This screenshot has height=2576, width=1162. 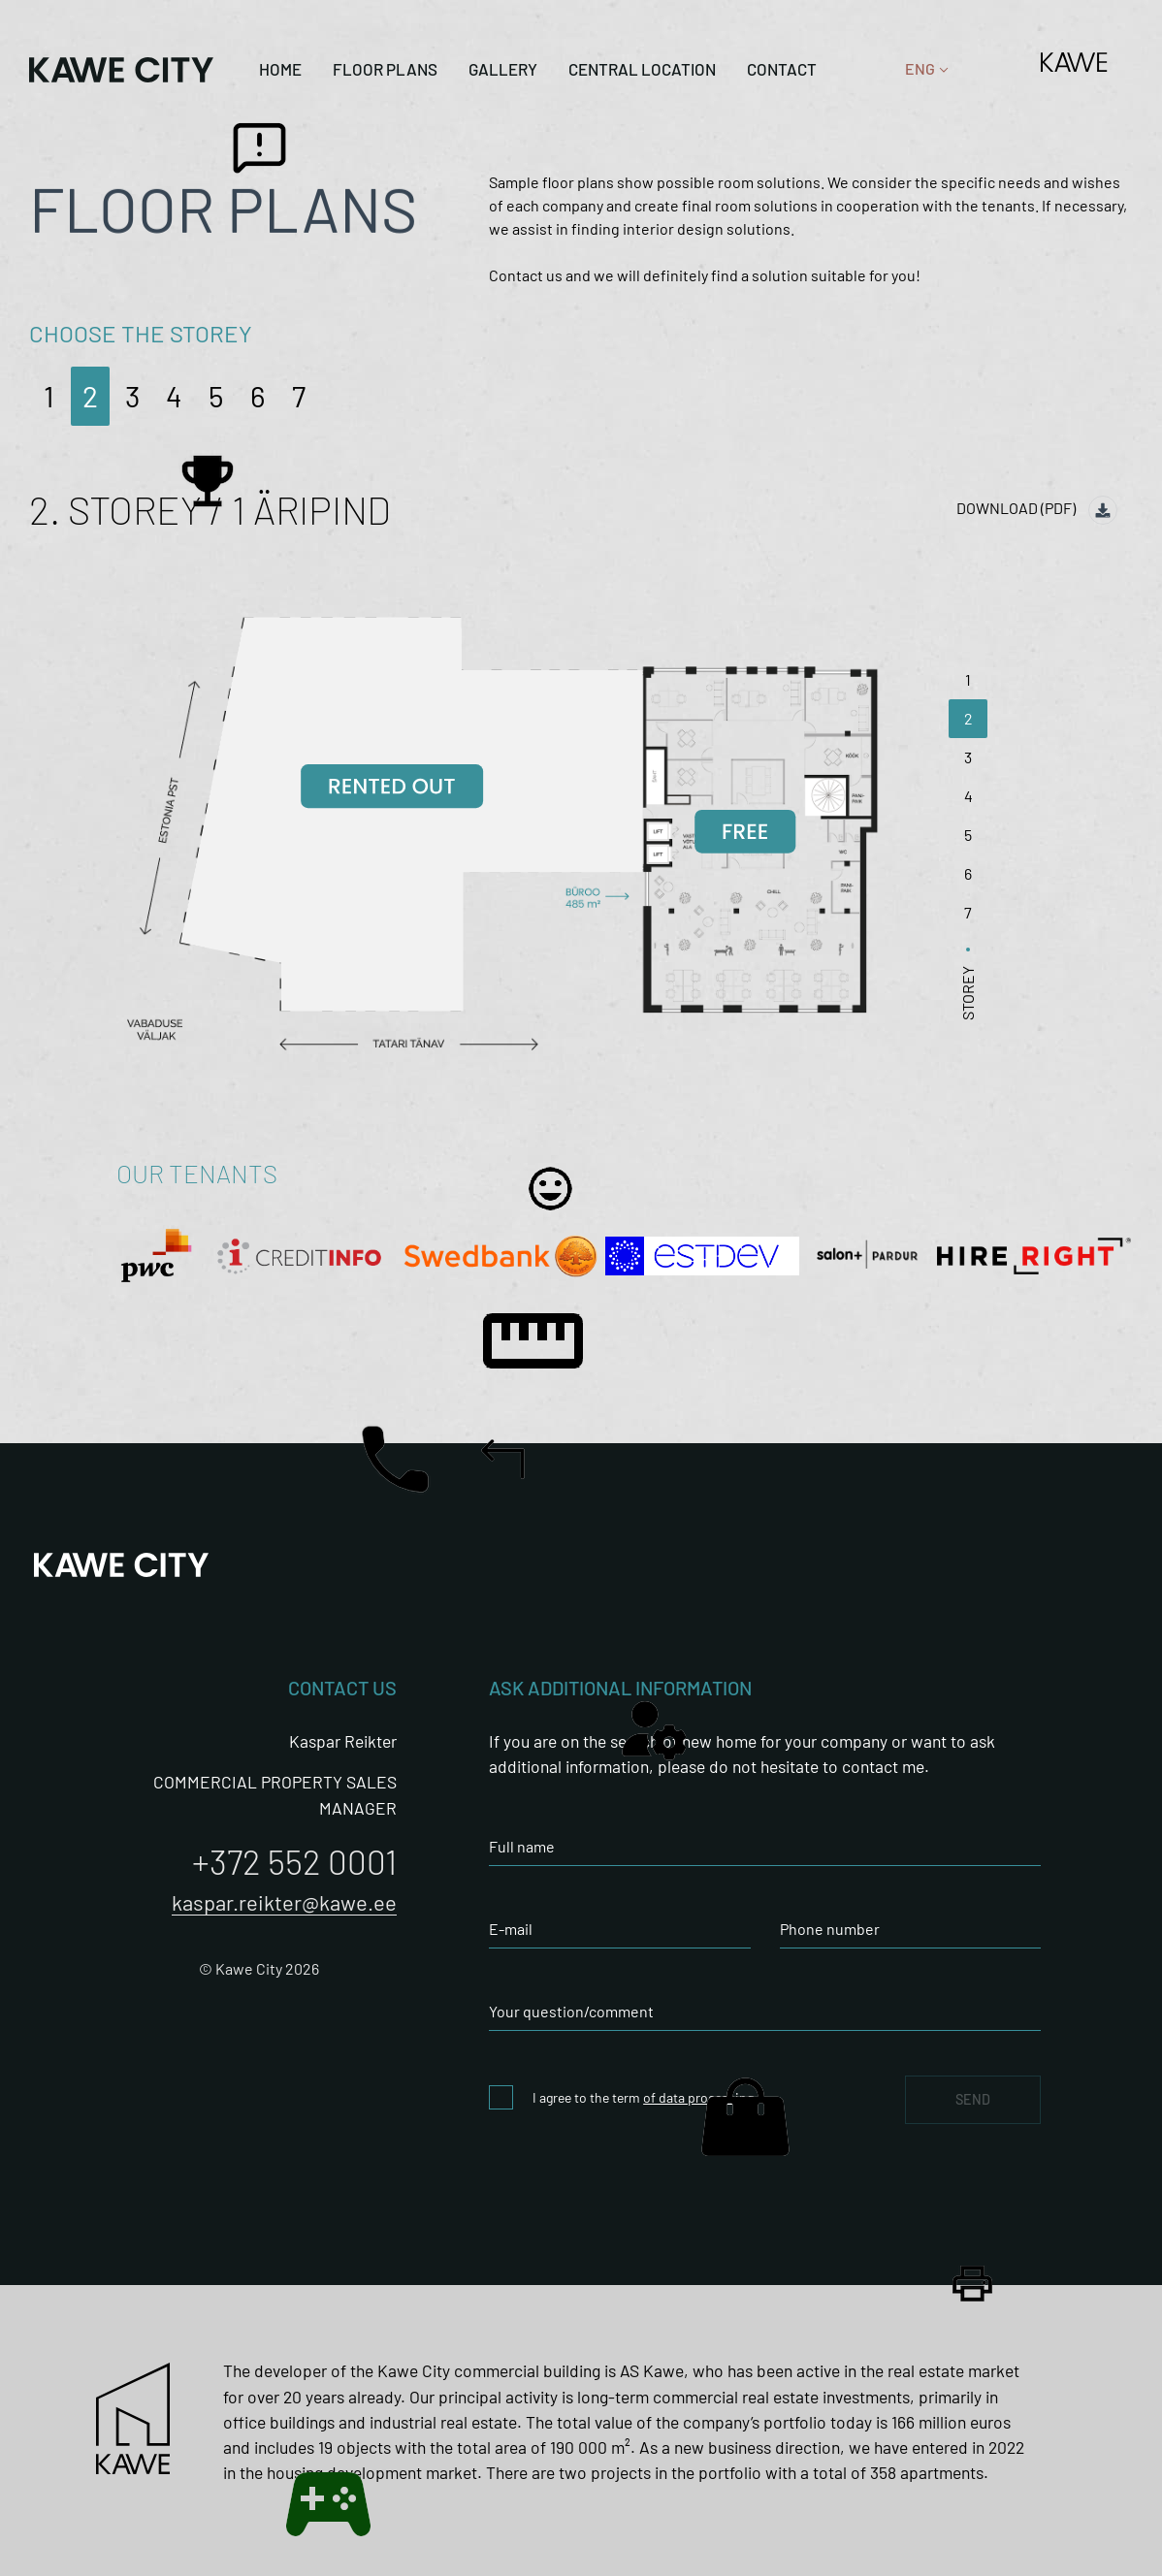 I want to click on make a phone call, so click(x=395, y=1459).